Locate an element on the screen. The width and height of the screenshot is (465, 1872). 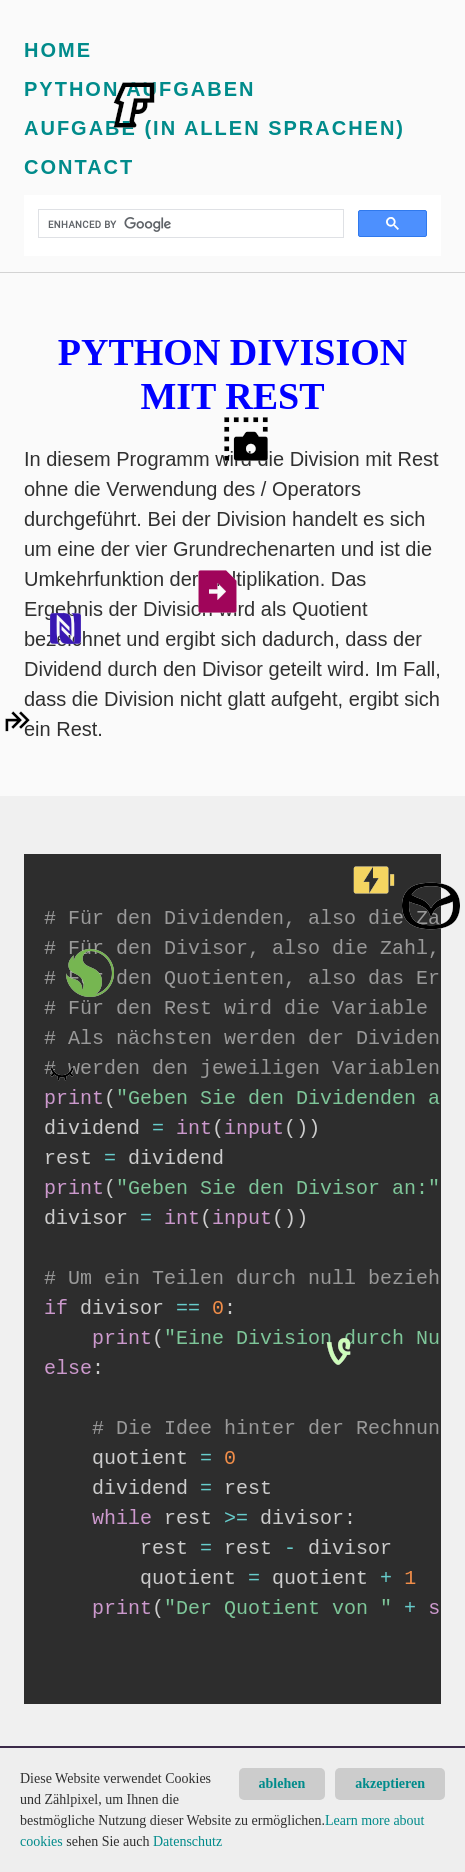
vine app logo is located at coordinates (338, 1351).